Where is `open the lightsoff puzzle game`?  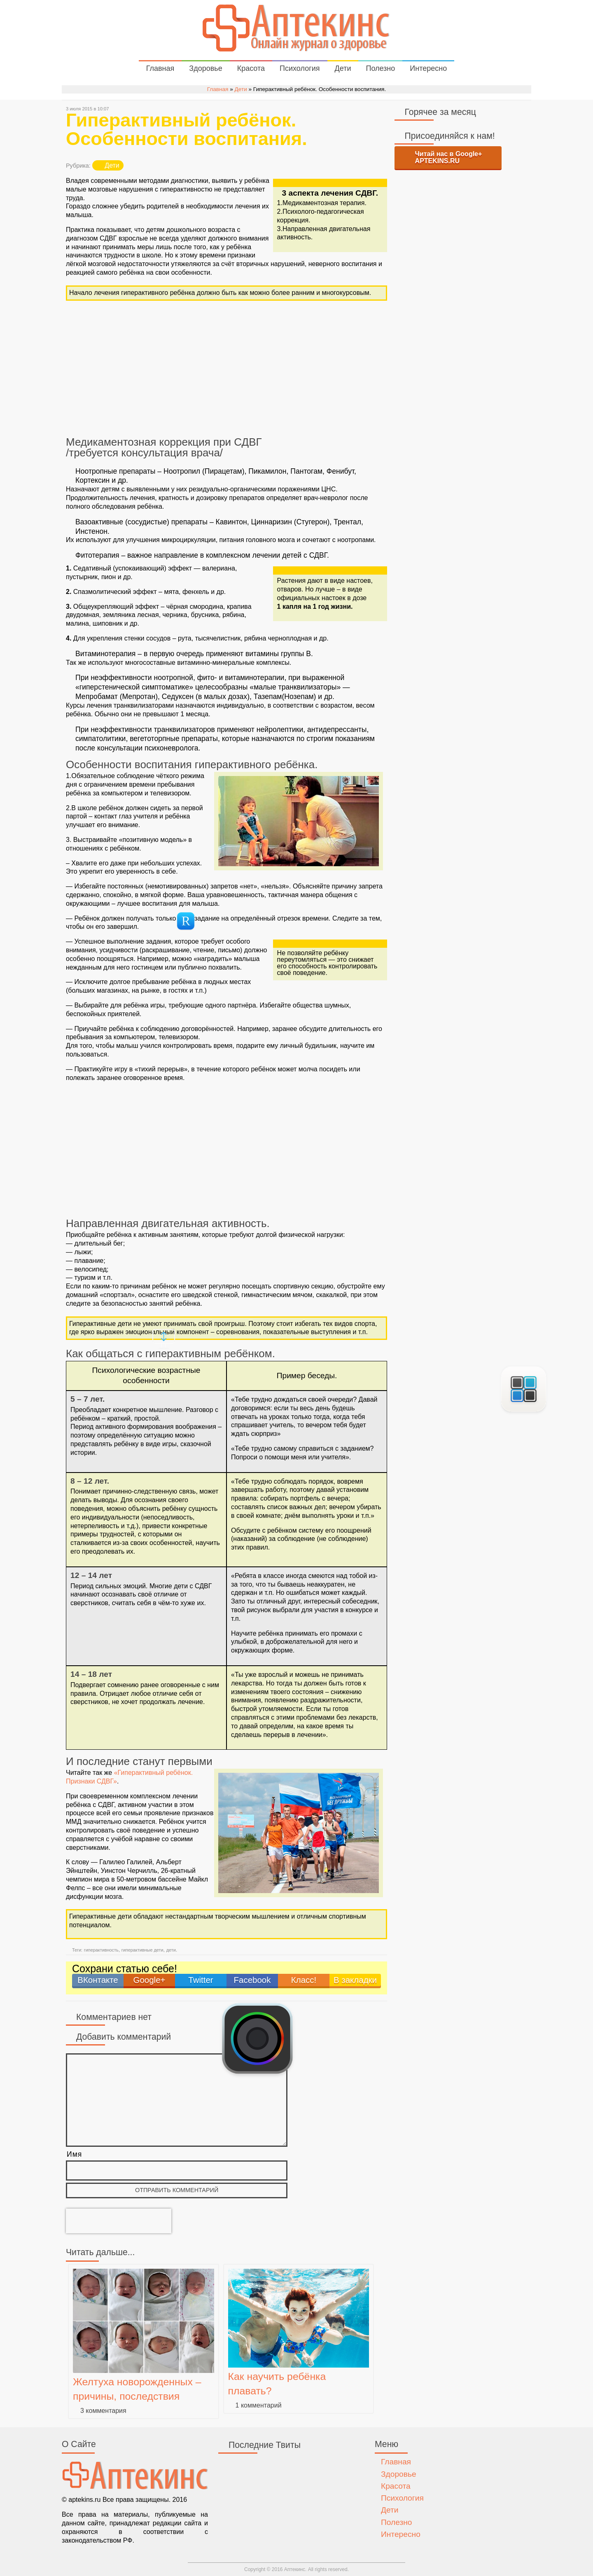
open the lightsoff puzzle game is located at coordinates (523, 1389).